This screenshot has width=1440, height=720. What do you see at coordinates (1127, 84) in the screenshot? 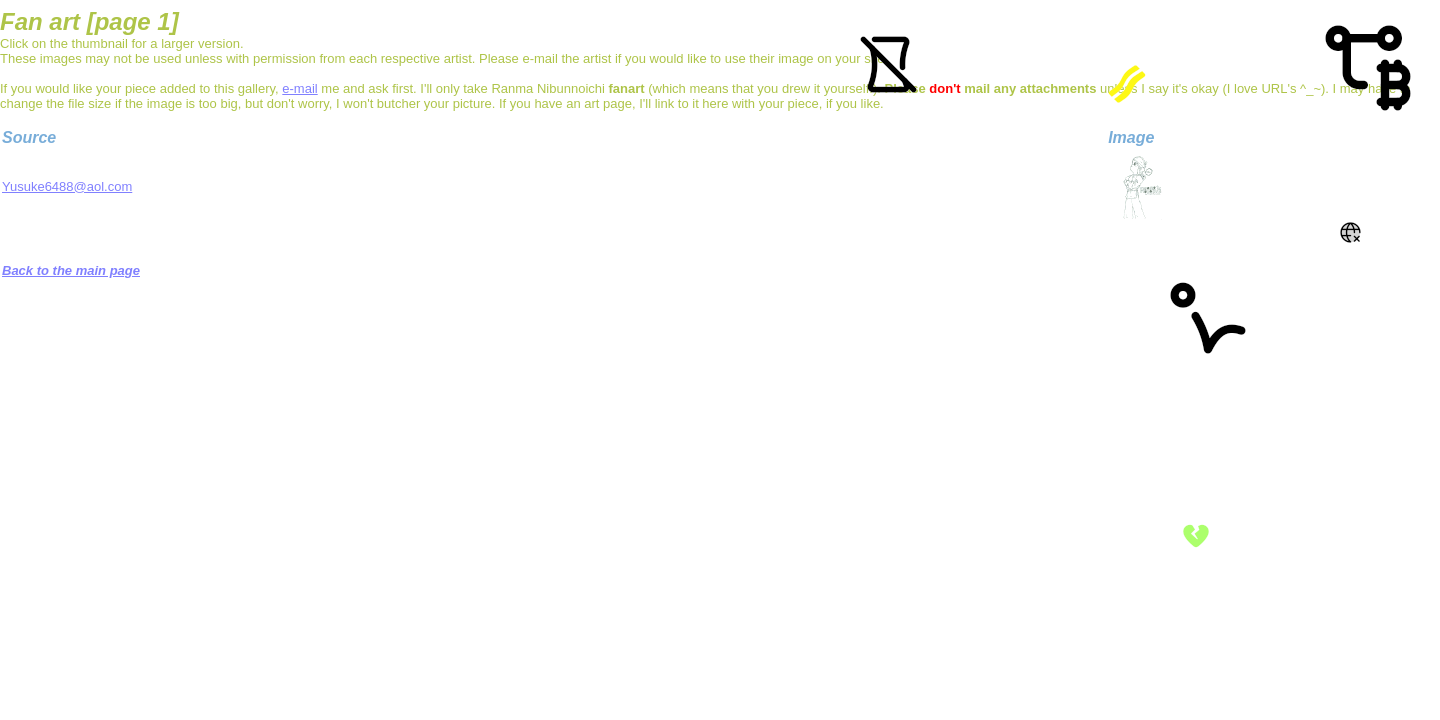
I see `indicates bacon or breakfast food option` at bounding box center [1127, 84].